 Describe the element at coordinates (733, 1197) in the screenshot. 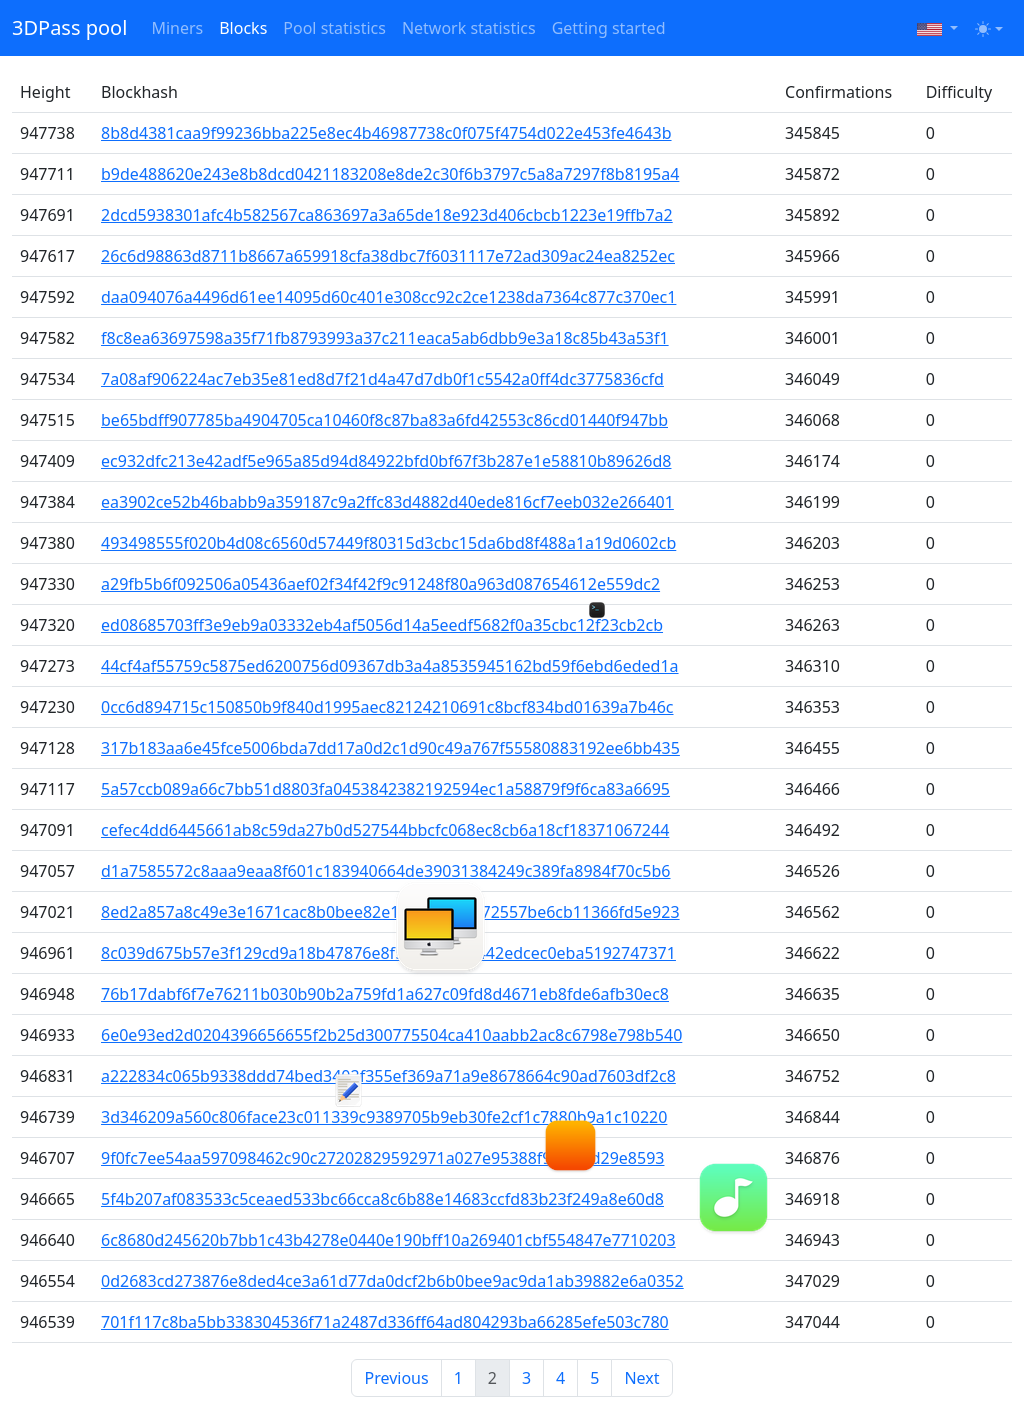

I see `open juk music player app` at that location.